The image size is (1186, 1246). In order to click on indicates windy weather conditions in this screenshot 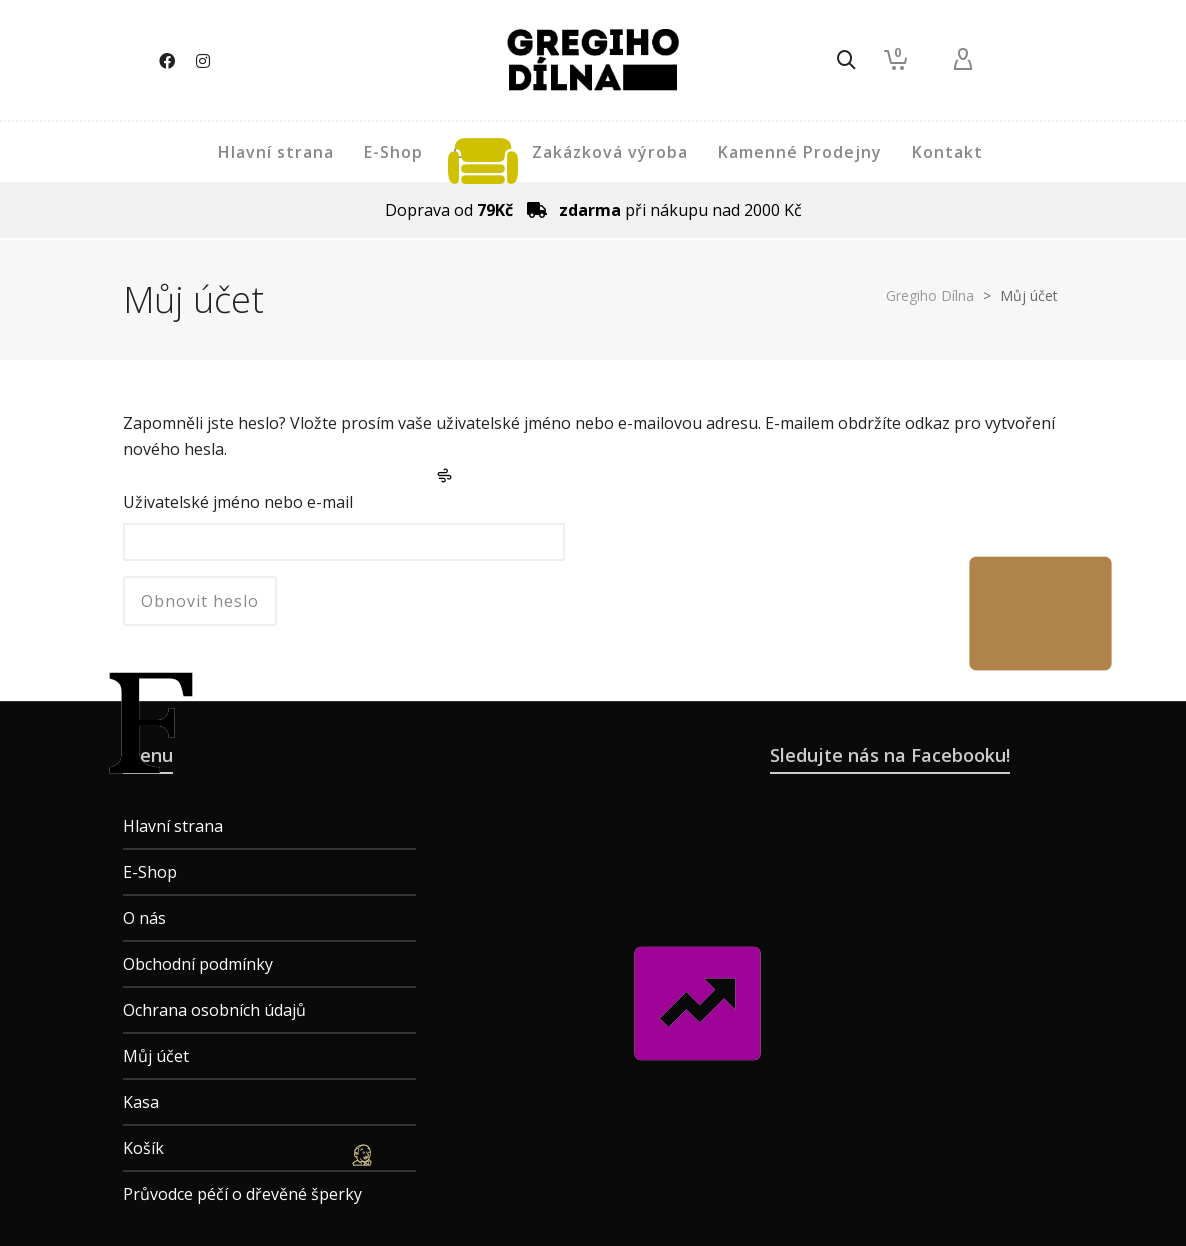, I will do `click(444, 475)`.